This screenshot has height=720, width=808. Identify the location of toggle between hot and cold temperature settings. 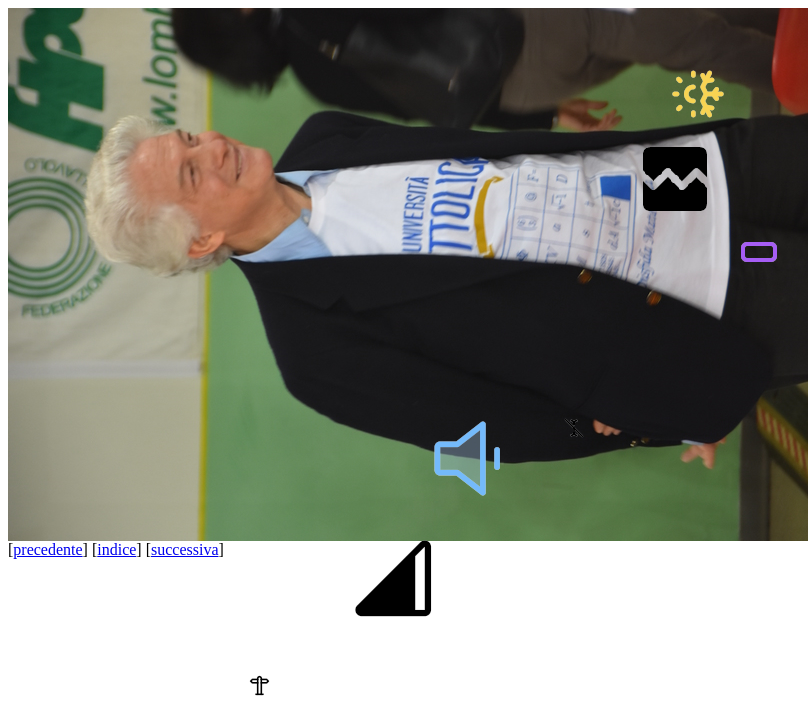
(698, 94).